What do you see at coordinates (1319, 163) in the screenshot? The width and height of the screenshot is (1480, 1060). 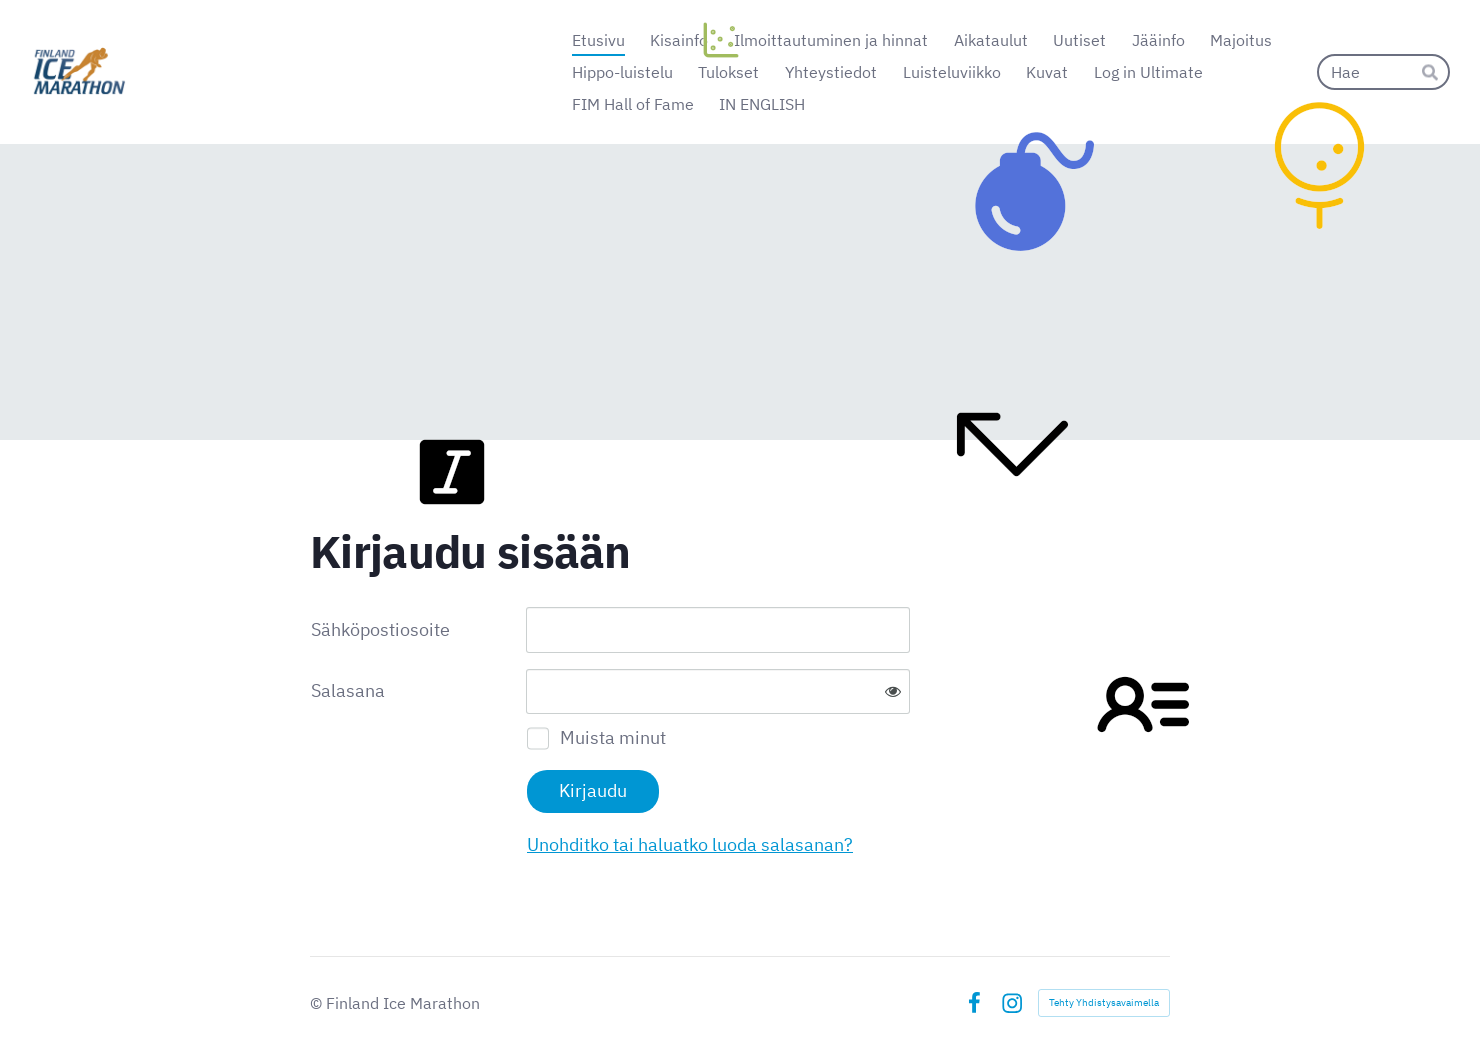 I see `access golf-related features or content` at bounding box center [1319, 163].